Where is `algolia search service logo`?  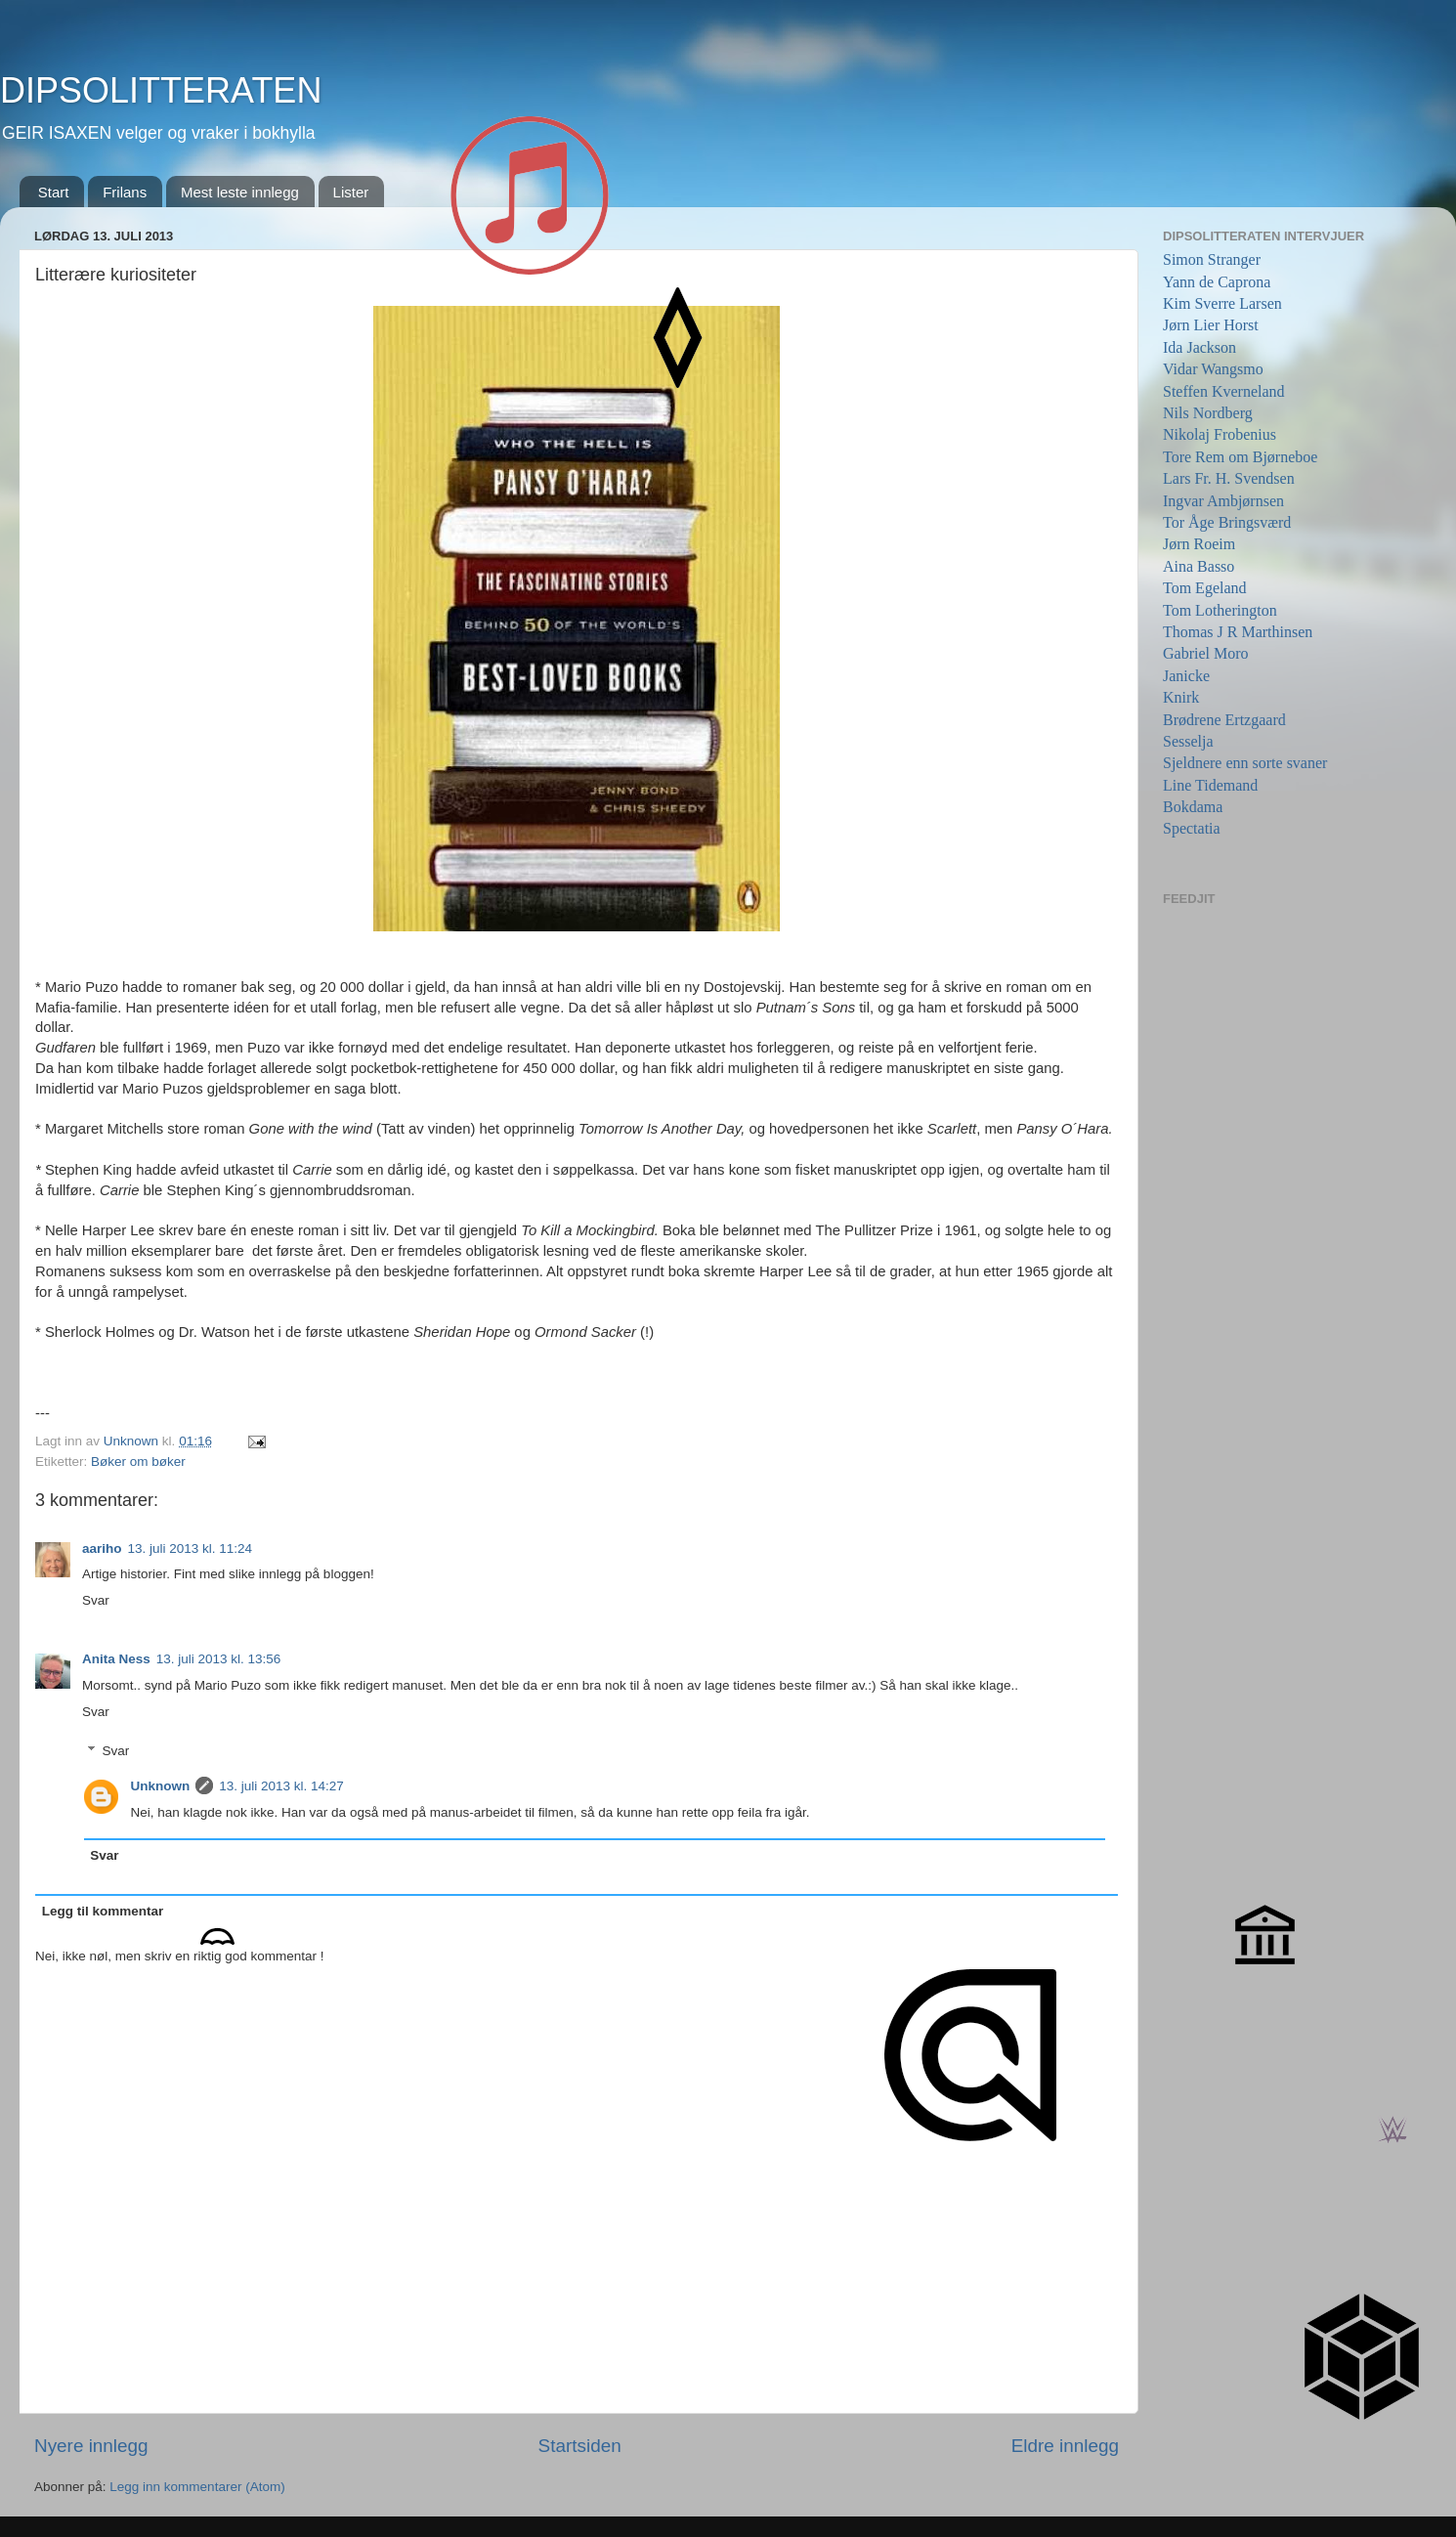
algolia search service logo is located at coordinates (970, 2055).